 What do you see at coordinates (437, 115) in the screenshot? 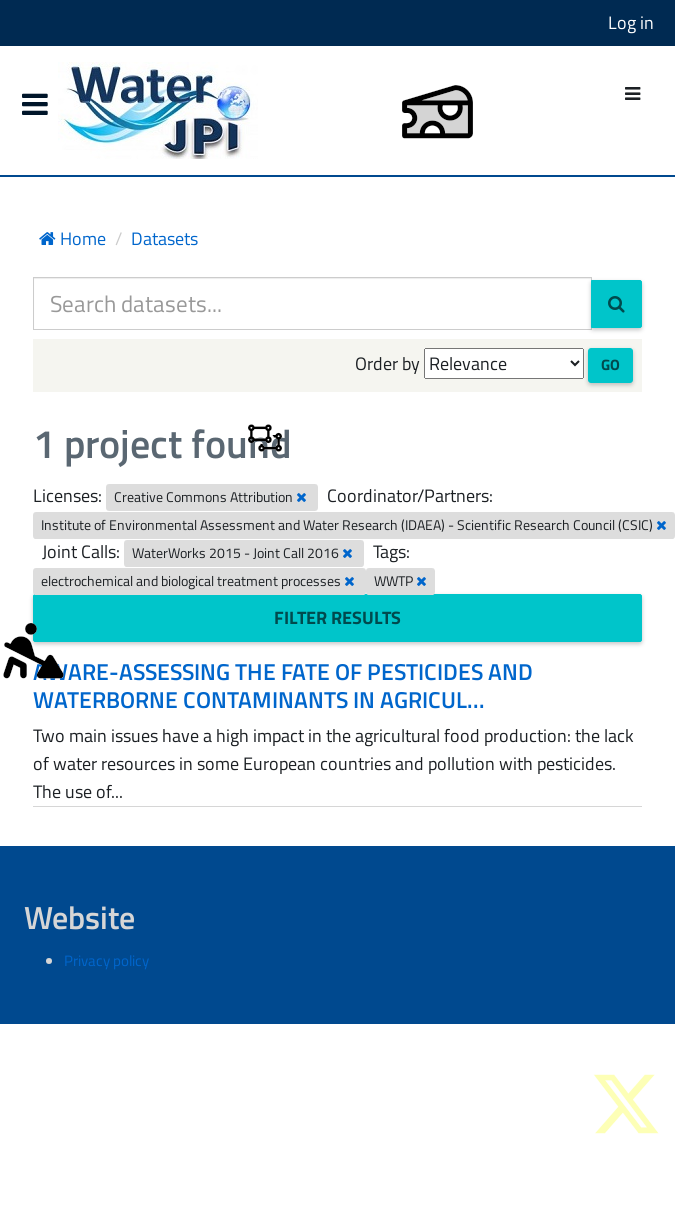
I see `browse dairy or cheese products` at bounding box center [437, 115].